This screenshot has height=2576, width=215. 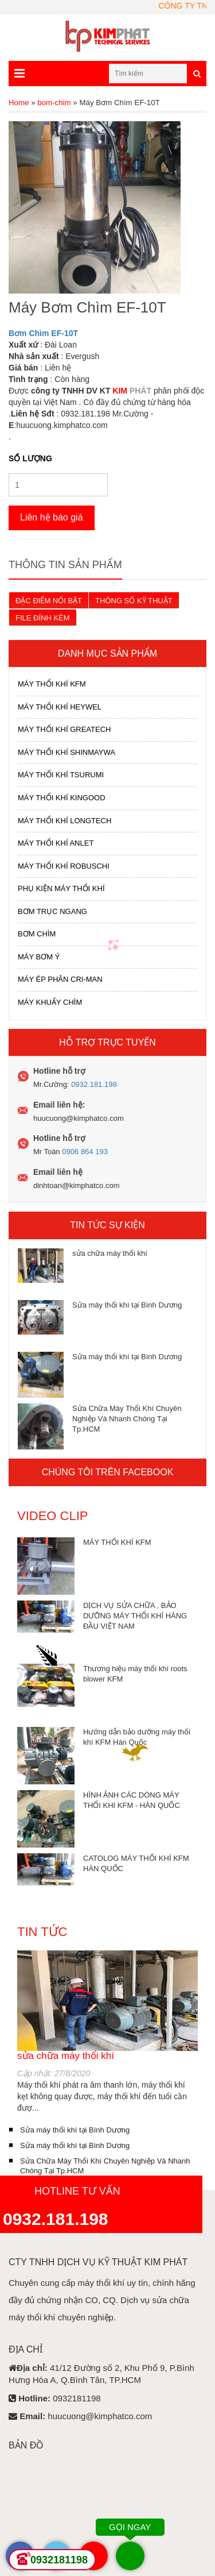 I want to click on activate beam or energy attack, so click(x=46, y=1655).